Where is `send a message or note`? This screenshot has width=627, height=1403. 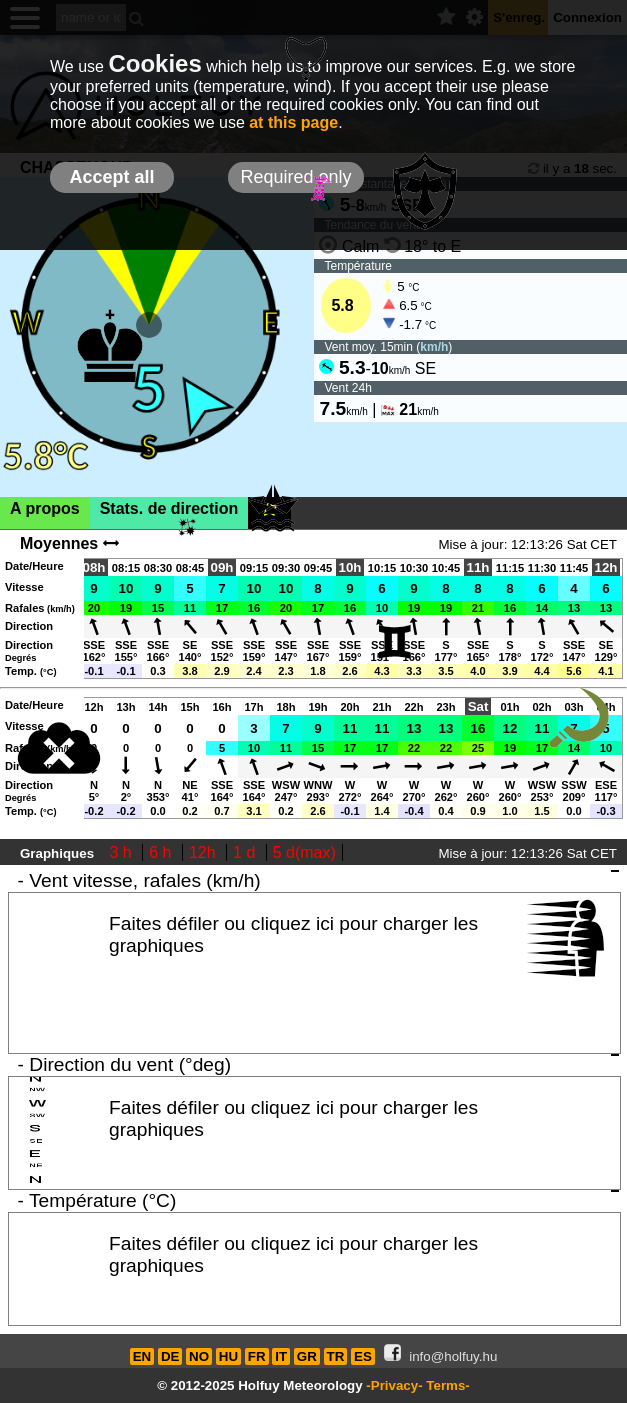 send a message or note is located at coordinates (273, 508).